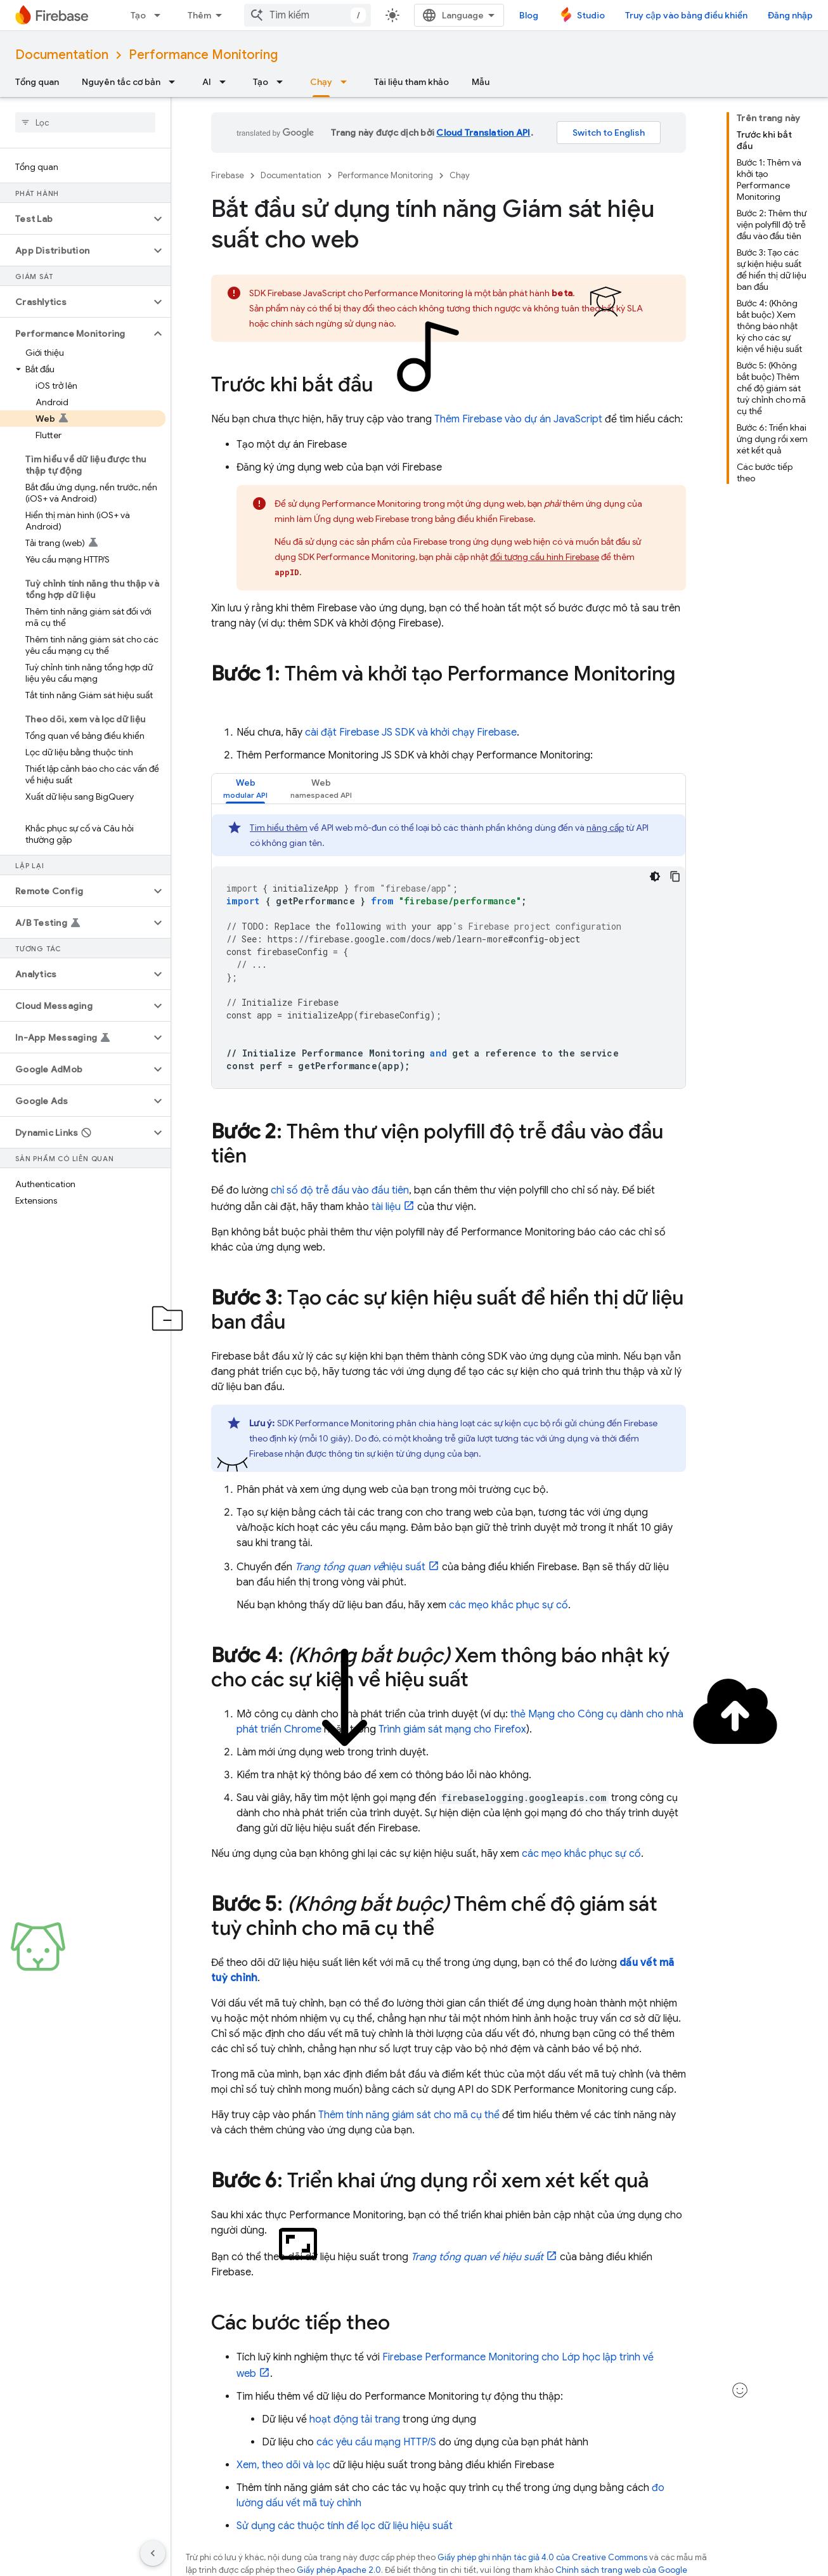 This screenshot has width=828, height=2576. What do you see at coordinates (232, 1461) in the screenshot?
I see `hide password or sensitive content` at bounding box center [232, 1461].